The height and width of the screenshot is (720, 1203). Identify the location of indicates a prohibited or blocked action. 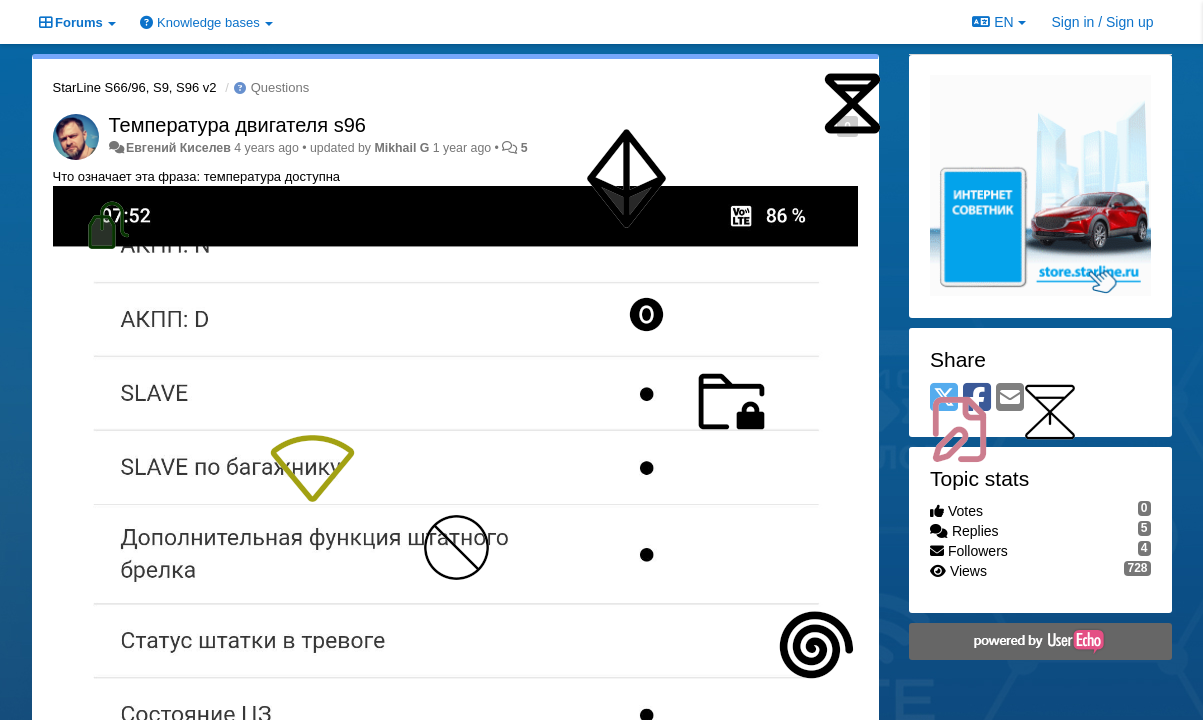
(456, 547).